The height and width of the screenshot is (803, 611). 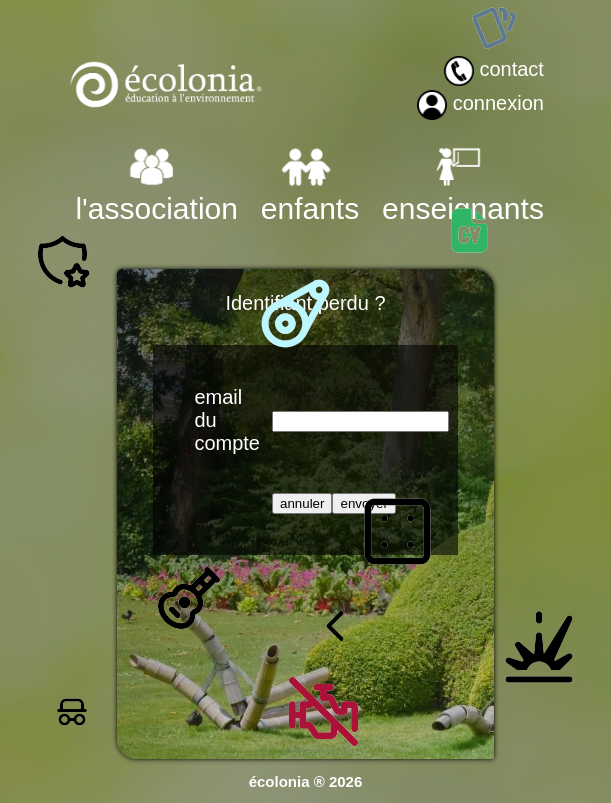 I want to click on view your saved cards or card collection, so click(x=494, y=27).